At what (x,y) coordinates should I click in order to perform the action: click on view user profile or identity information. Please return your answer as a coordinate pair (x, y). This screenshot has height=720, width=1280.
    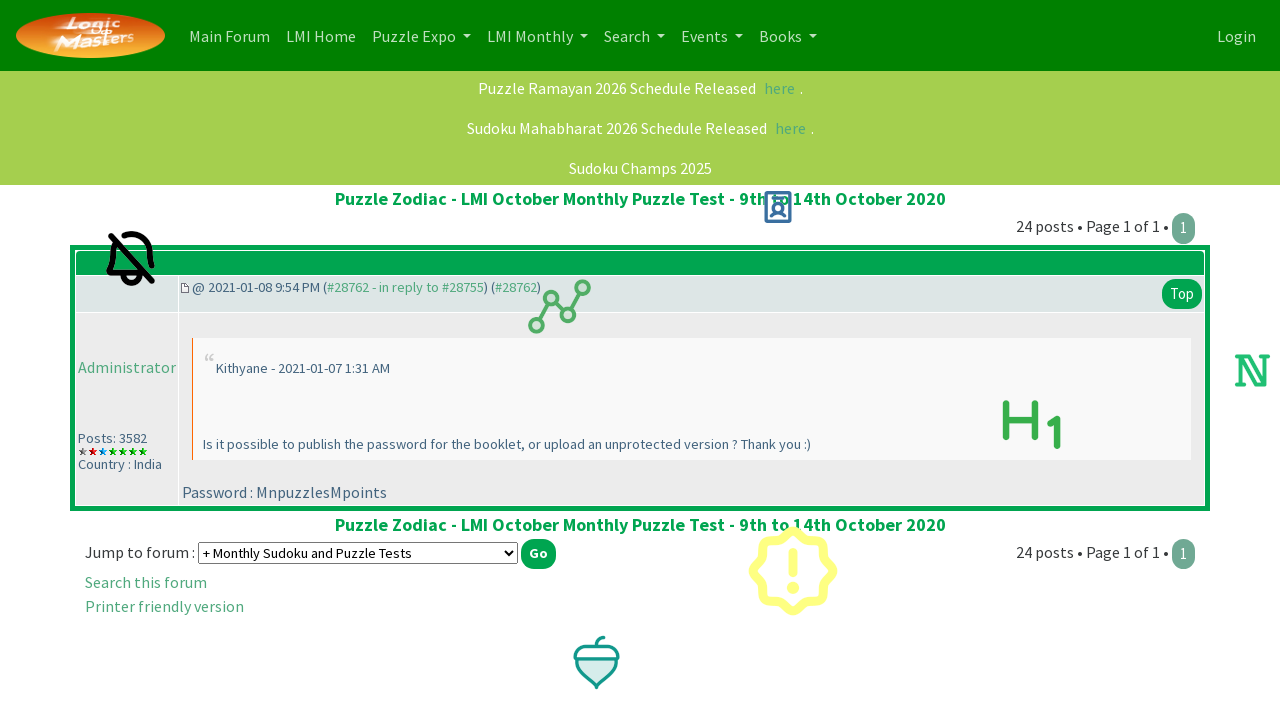
    Looking at the image, I should click on (778, 207).